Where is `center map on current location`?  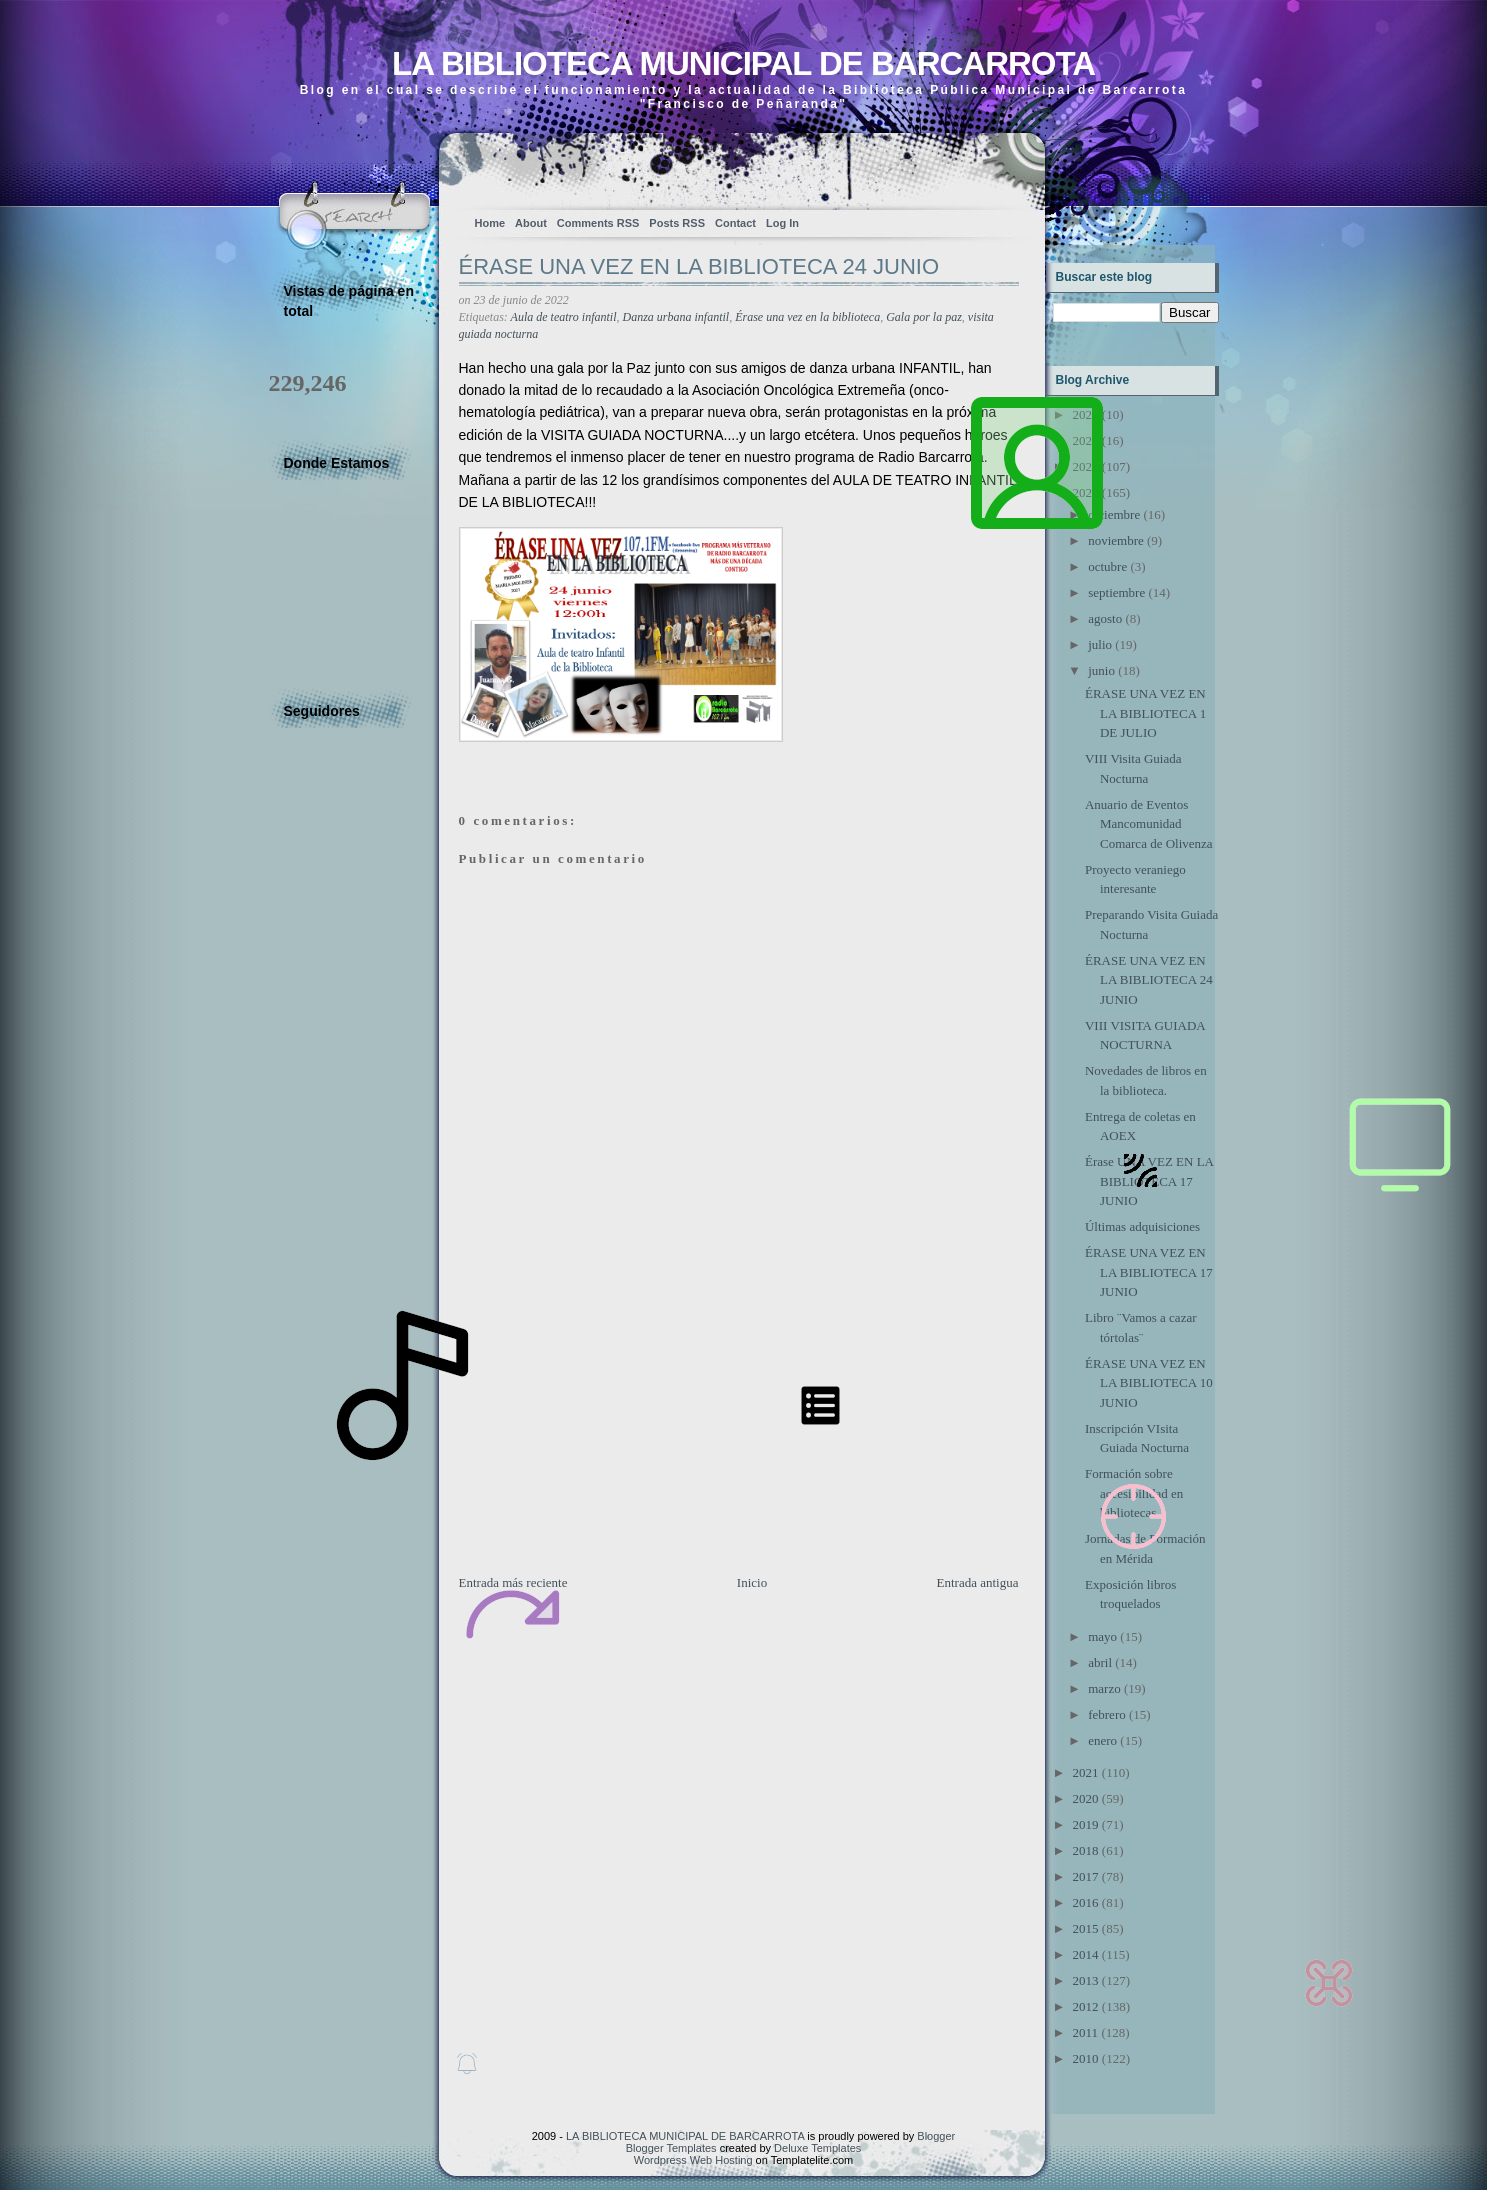
center map on current location is located at coordinates (1133, 1516).